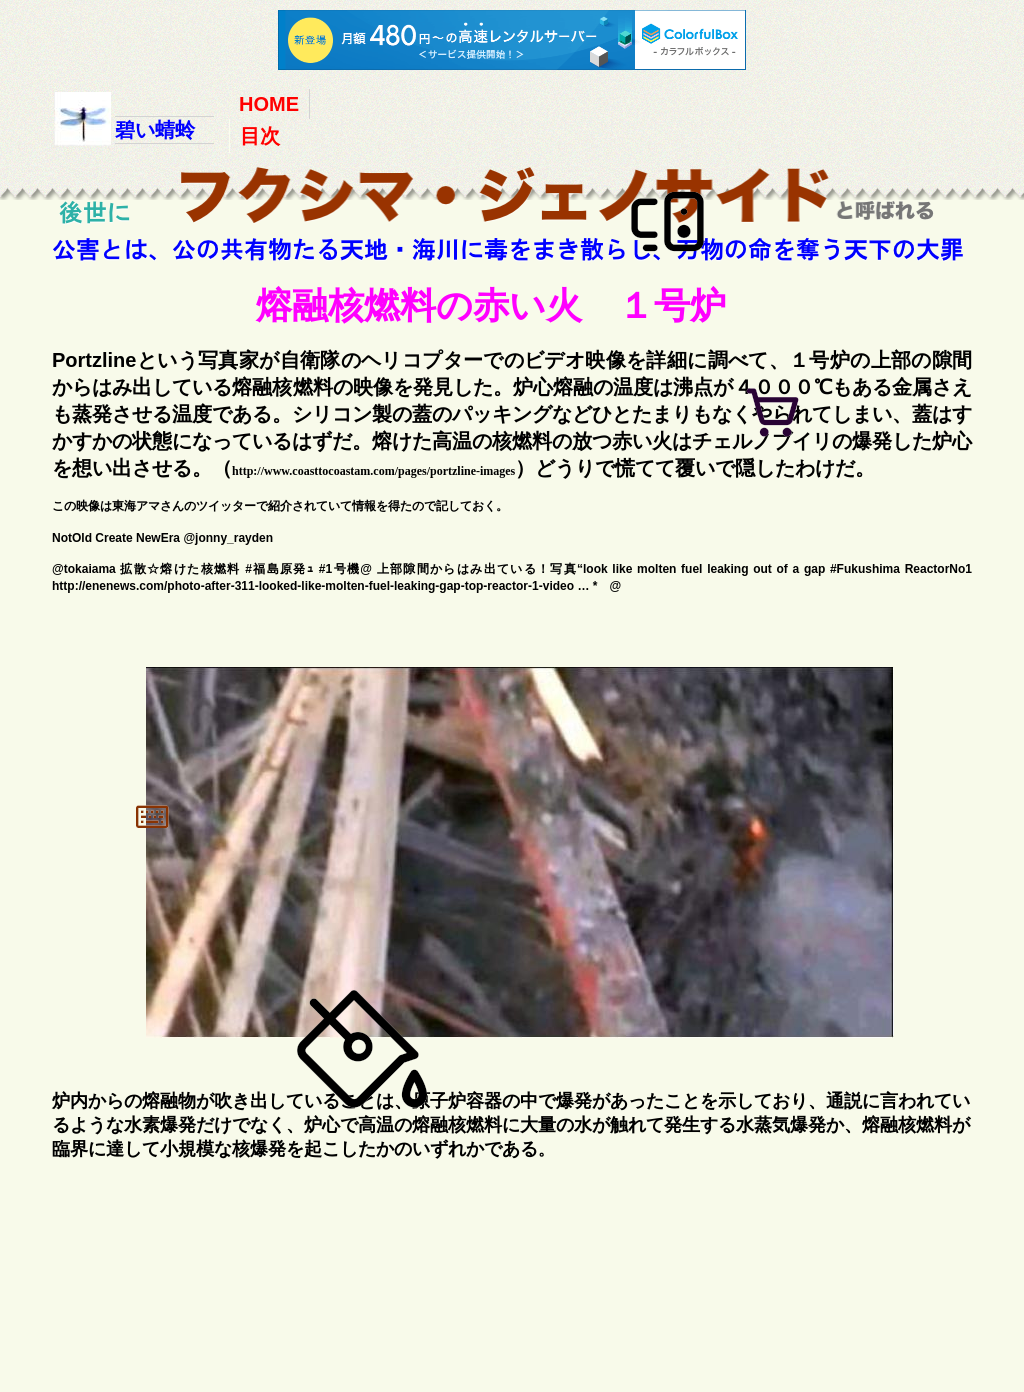 The height and width of the screenshot is (1392, 1024). Describe the element at coordinates (360, 1053) in the screenshot. I see `fill an area with color` at that location.